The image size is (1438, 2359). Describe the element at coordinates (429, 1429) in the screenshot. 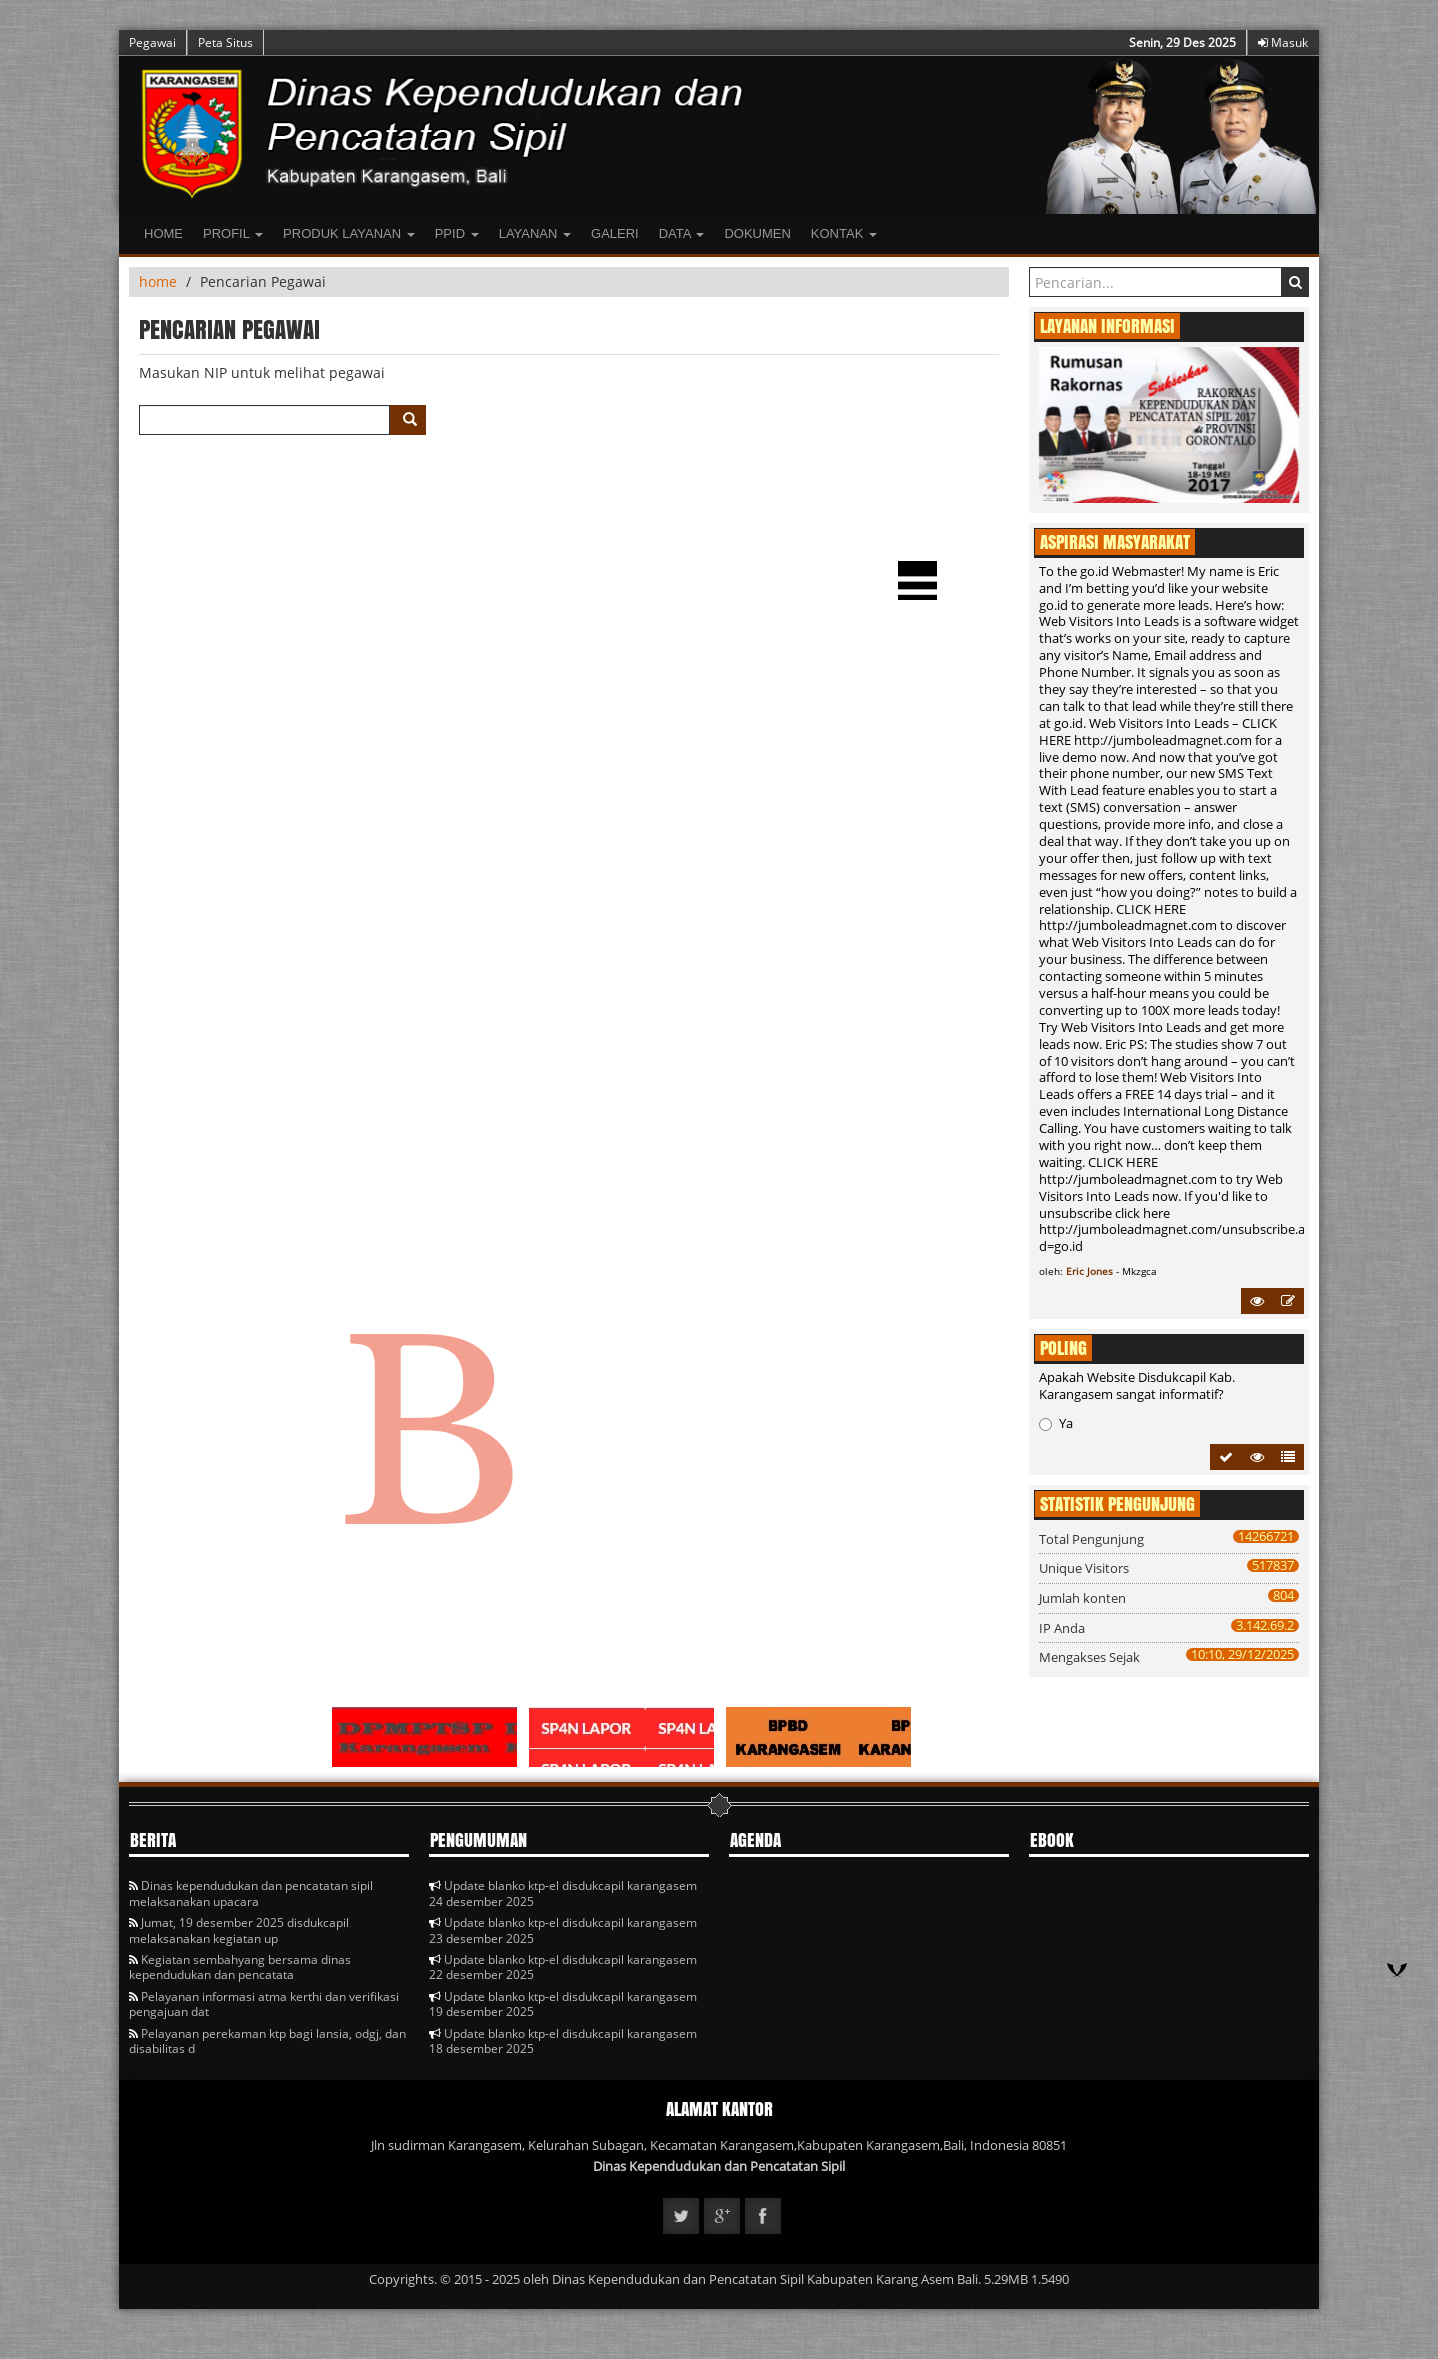

I see `bookalope logo - ebook conversion and publishing platform` at that location.